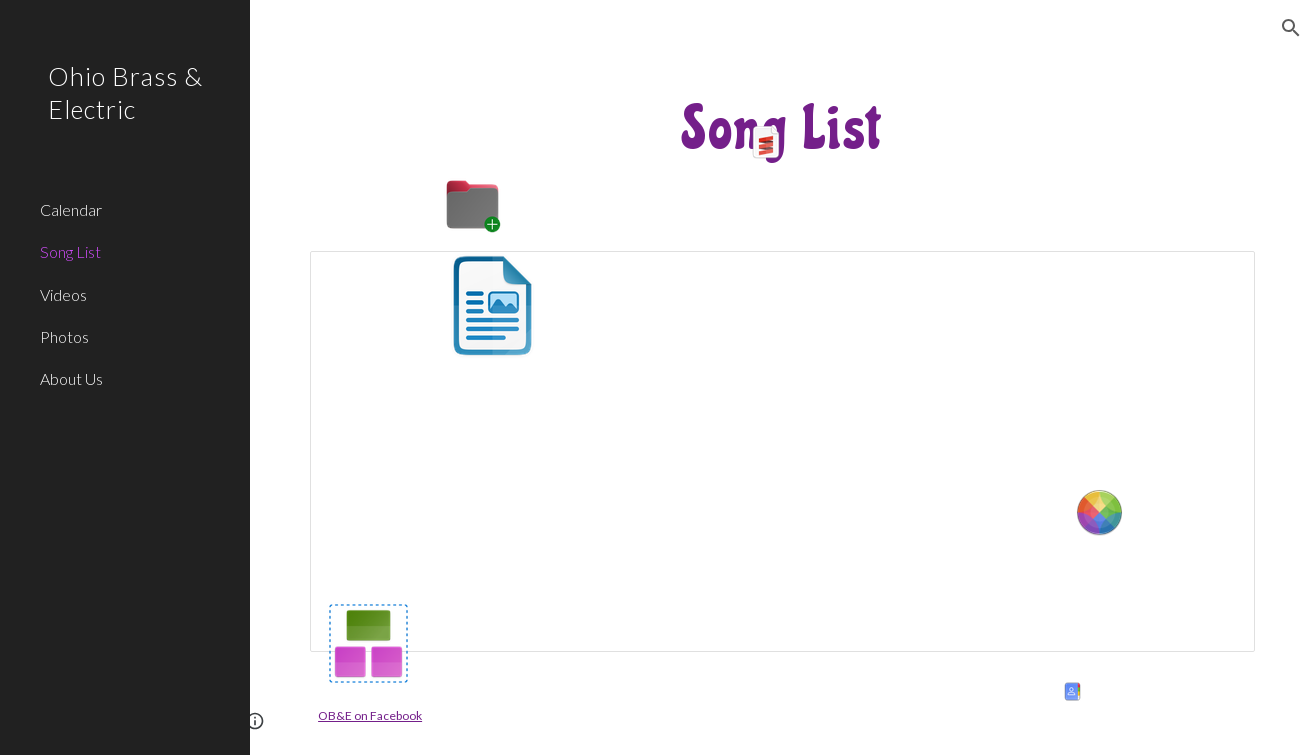 The width and height of the screenshot is (1315, 755). What do you see at coordinates (492, 305) in the screenshot?
I see `open a libreoffice writer document` at bounding box center [492, 305].